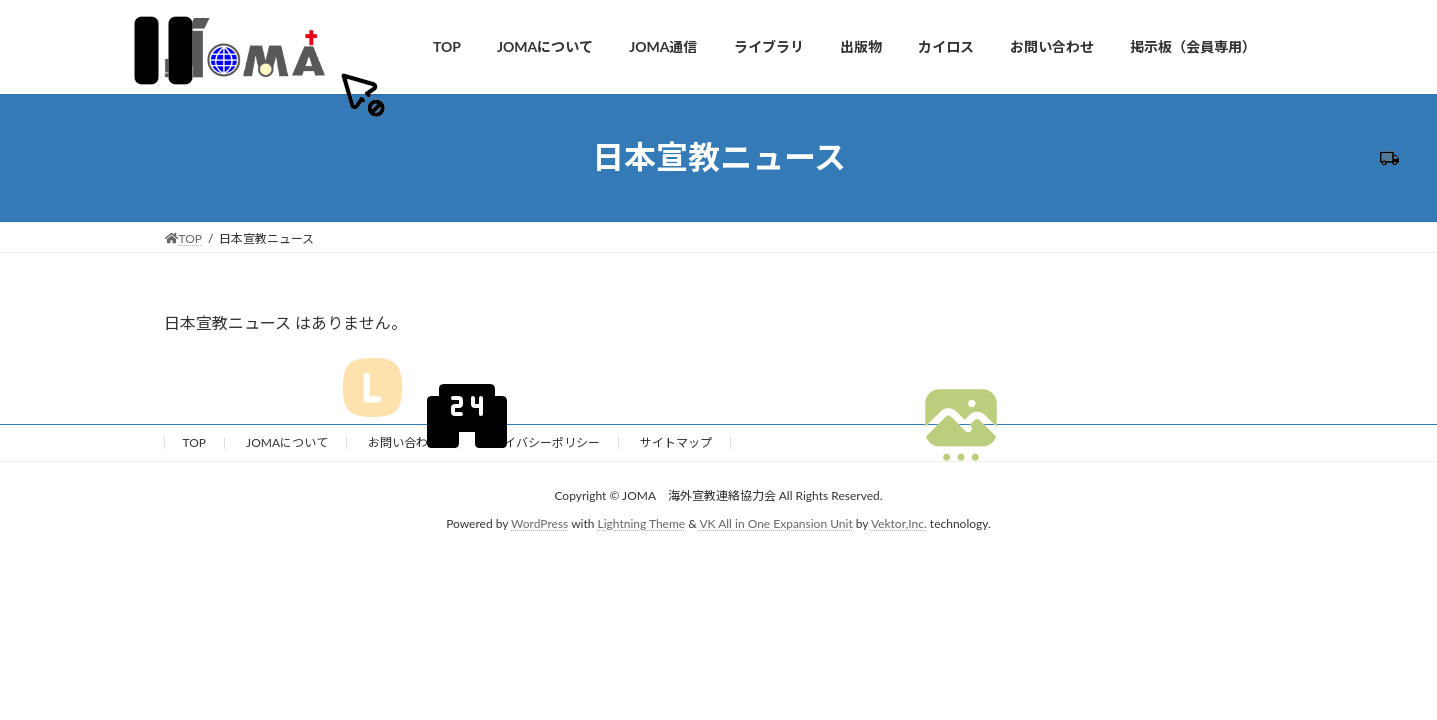 Image resolution: width=1437 pixels, height=720 pixels. I want to click on indicates items or options starting with the letter "L", so click(372, 387).